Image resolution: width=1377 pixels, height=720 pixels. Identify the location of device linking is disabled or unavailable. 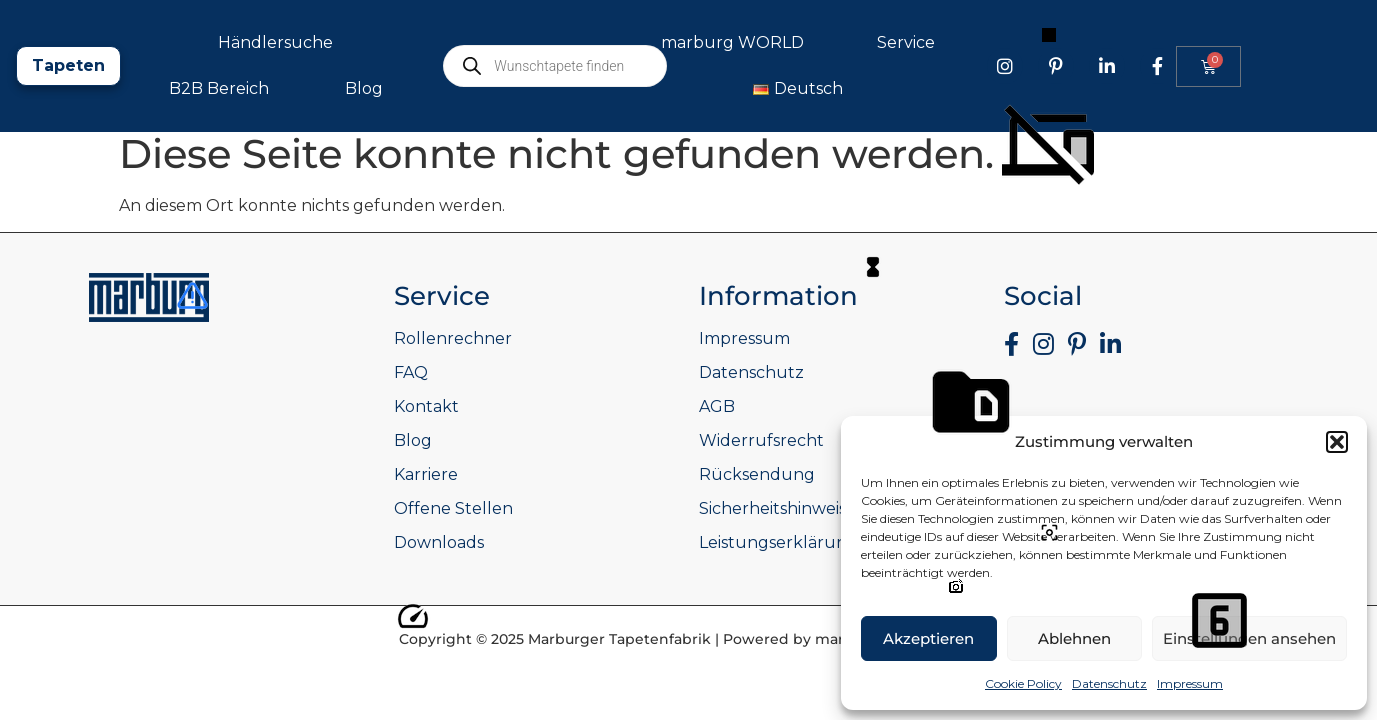
(1048, 145).